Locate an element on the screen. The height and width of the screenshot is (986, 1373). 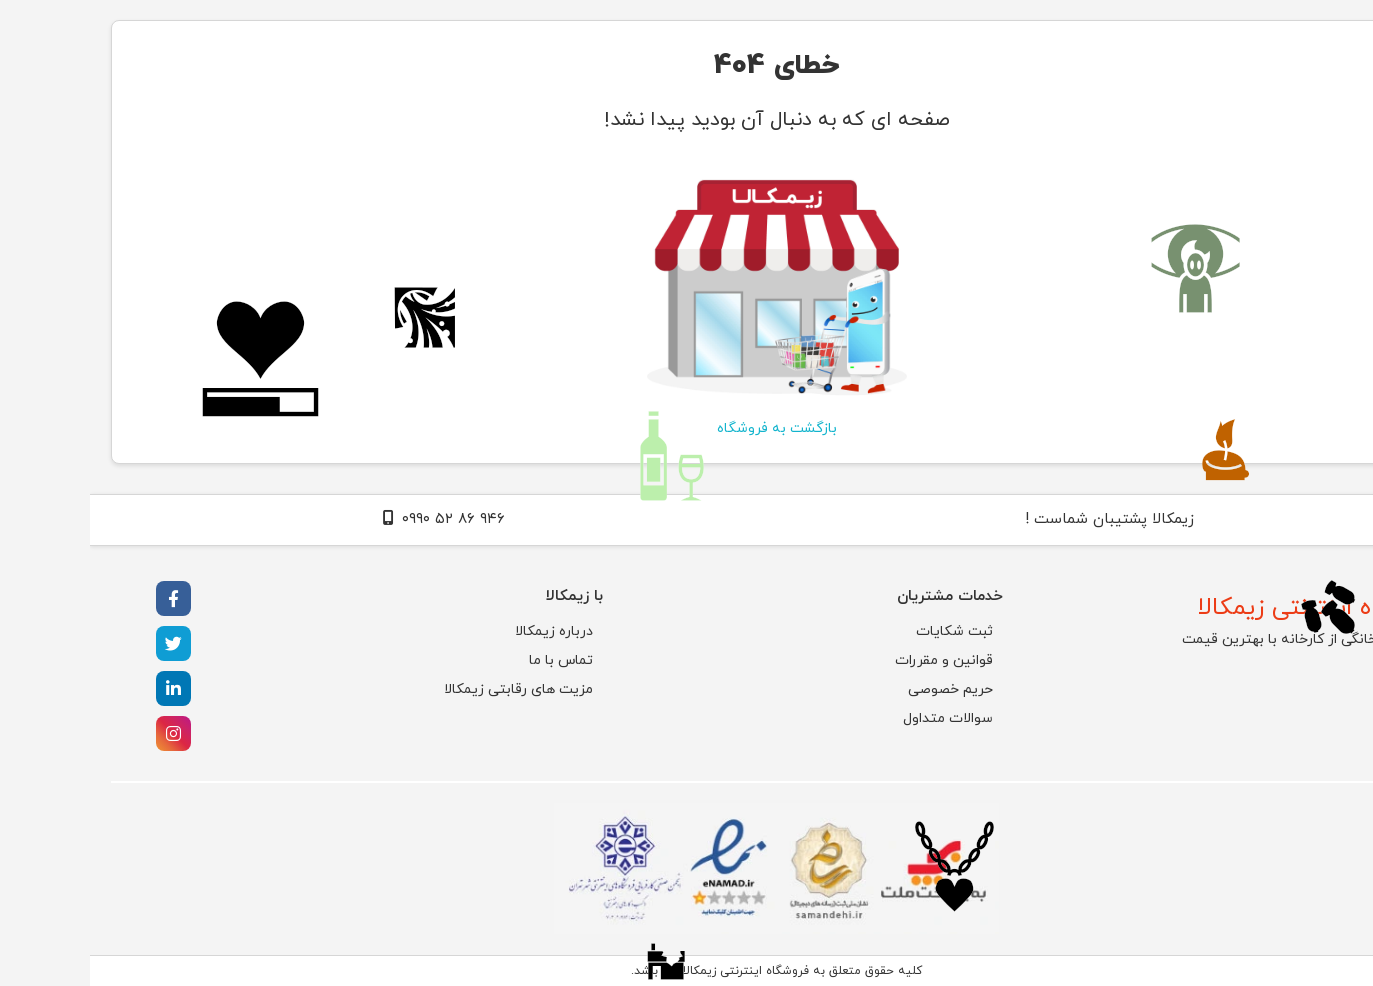
activate breath attack or special ability is located at coordinates (424, 317).